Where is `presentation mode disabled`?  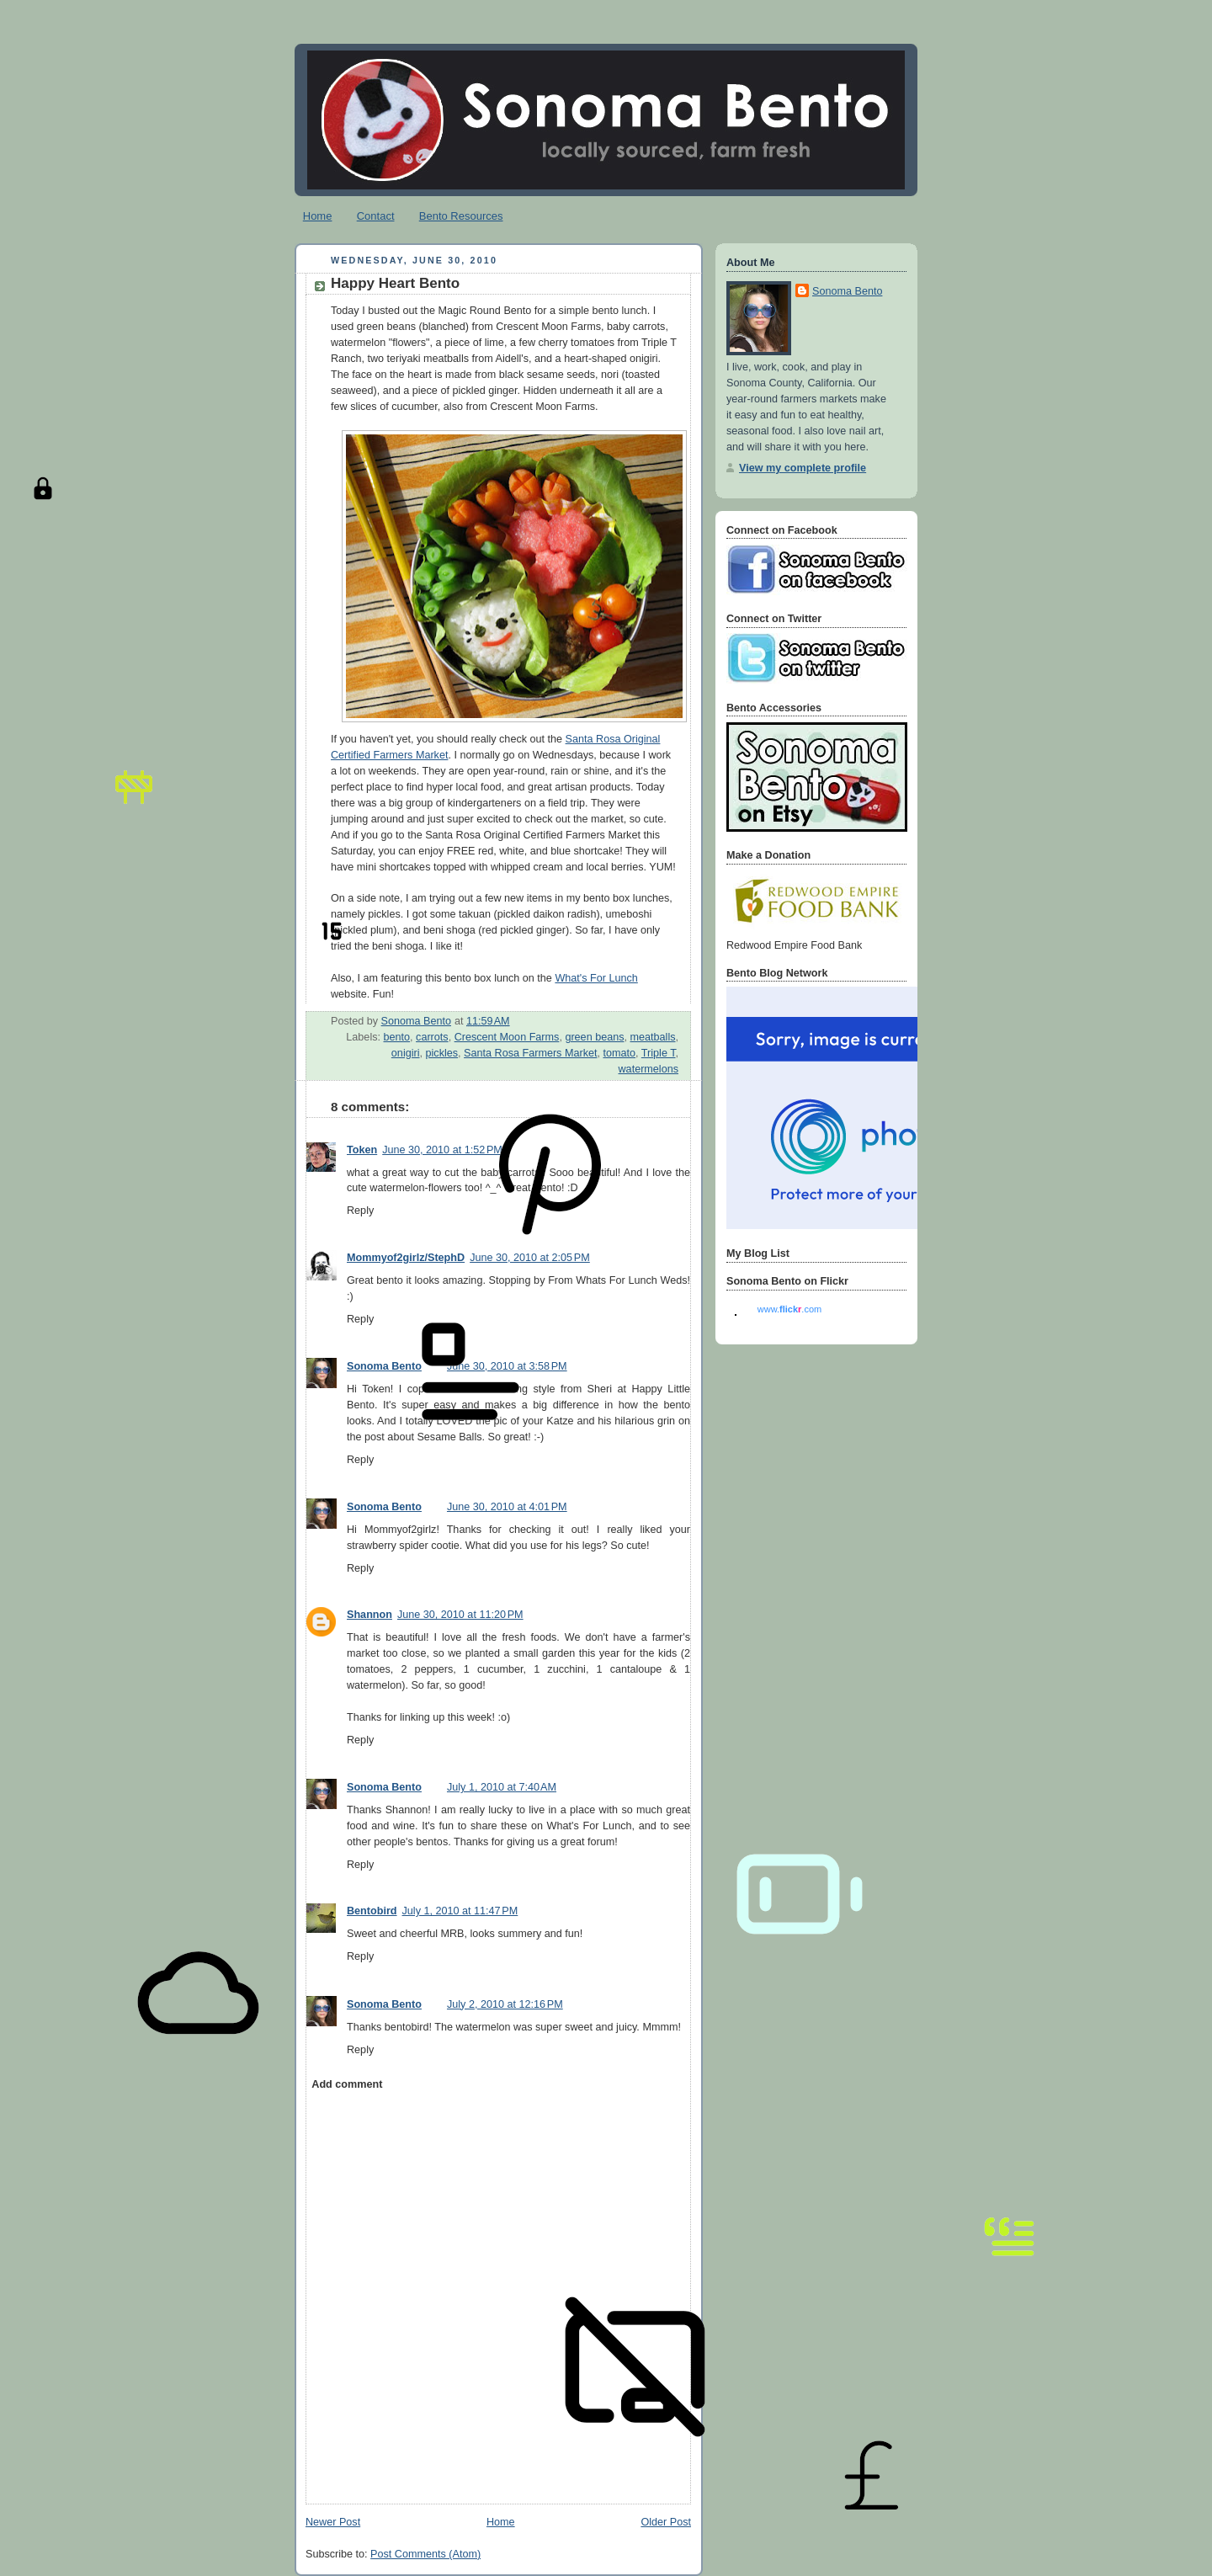
presentation mode disabled is located at coordinates (635, 2366).